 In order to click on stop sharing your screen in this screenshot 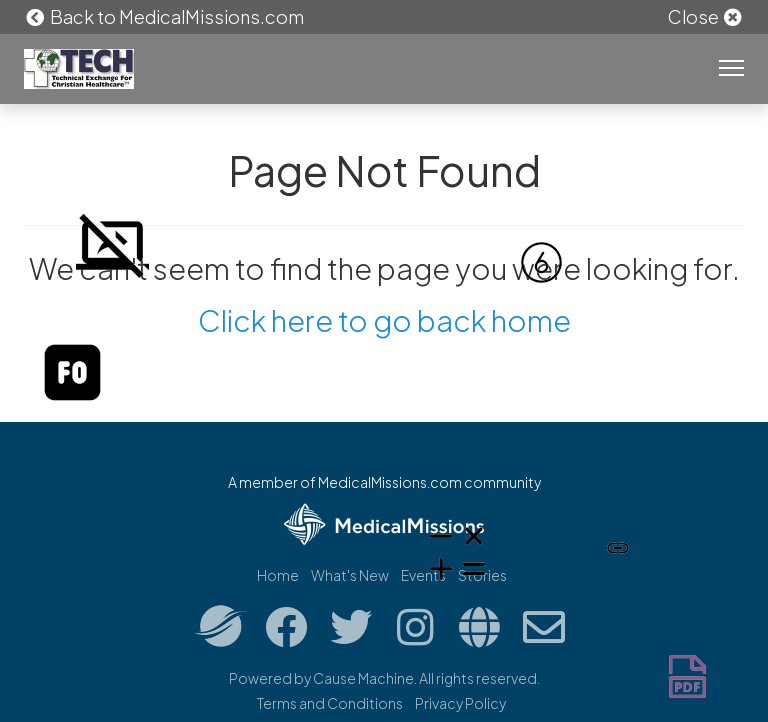, I will do `click(112, 245)`.